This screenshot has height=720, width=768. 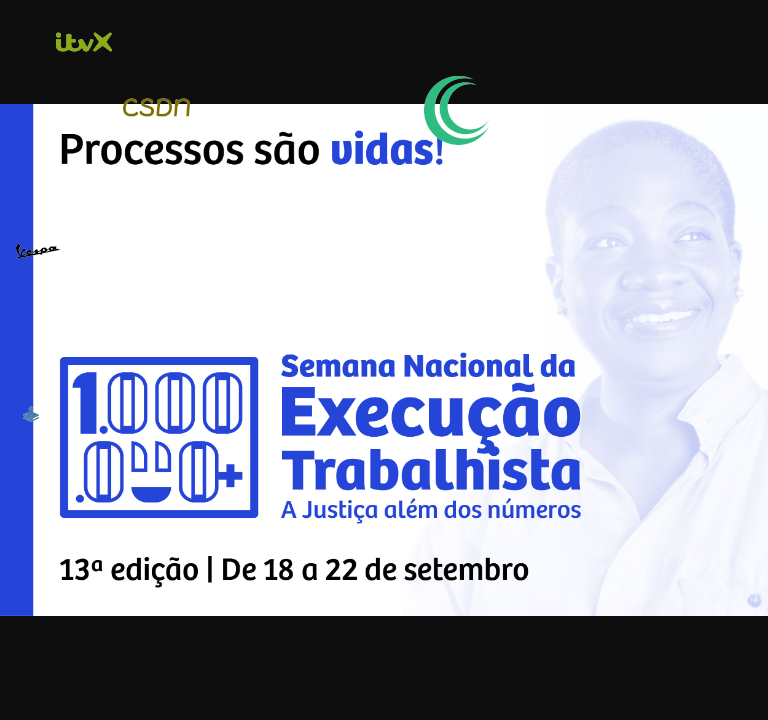 I want to click on vespa brand logo, so click(x=38, y=251).